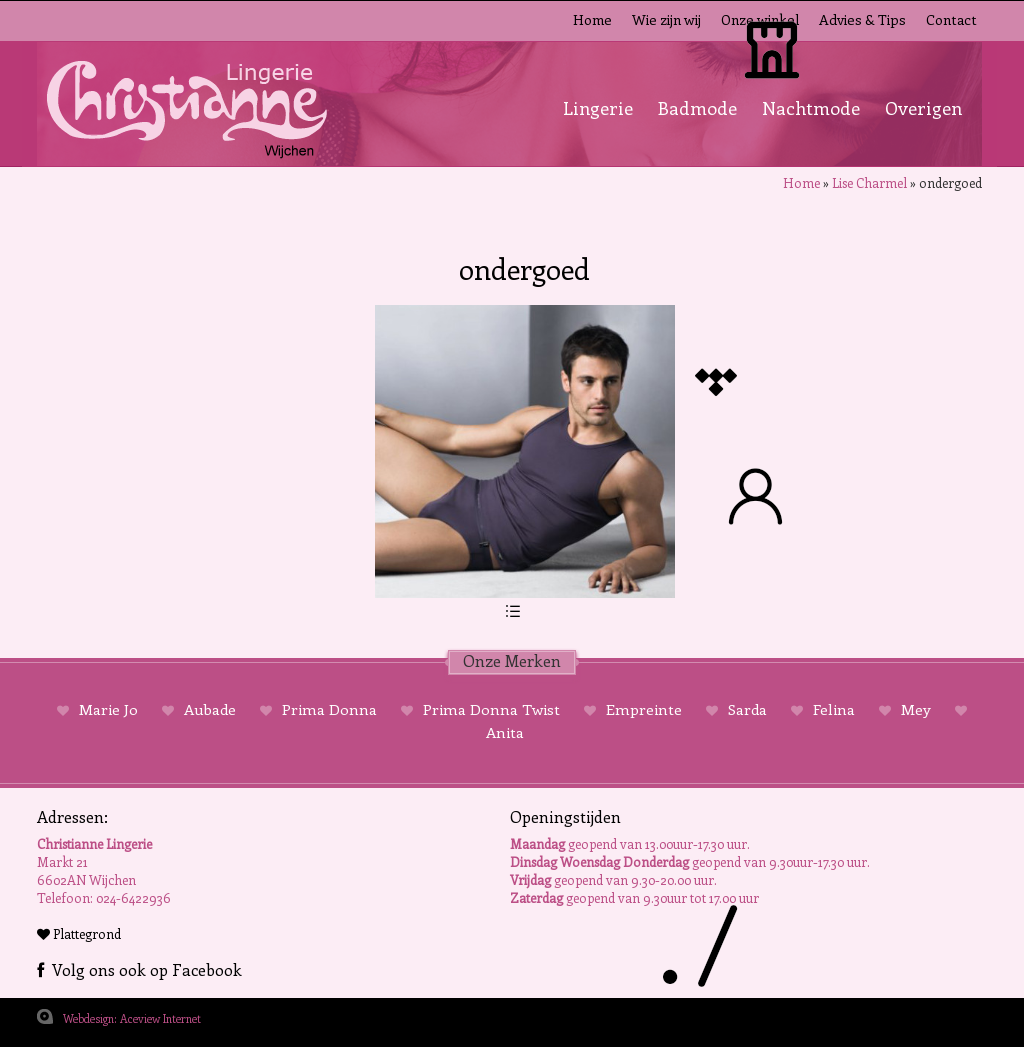 The width and height of the screenshot is (1024, 1047). Describe the element at coordinates (513, 611) in the screenshot. I see `view items as a bulleted list` at that location.